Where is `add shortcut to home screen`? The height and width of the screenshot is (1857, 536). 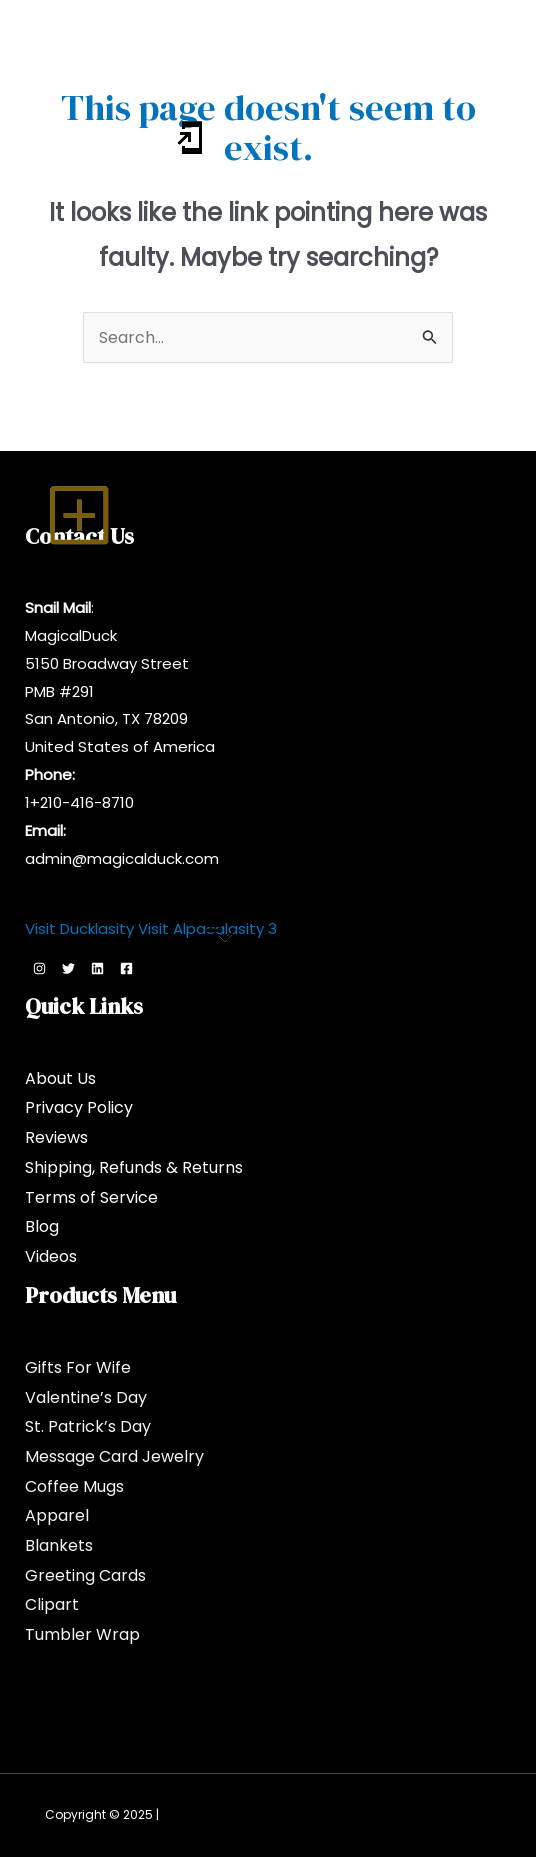
add shortcut to home screen is located at coordinates (190, 137).